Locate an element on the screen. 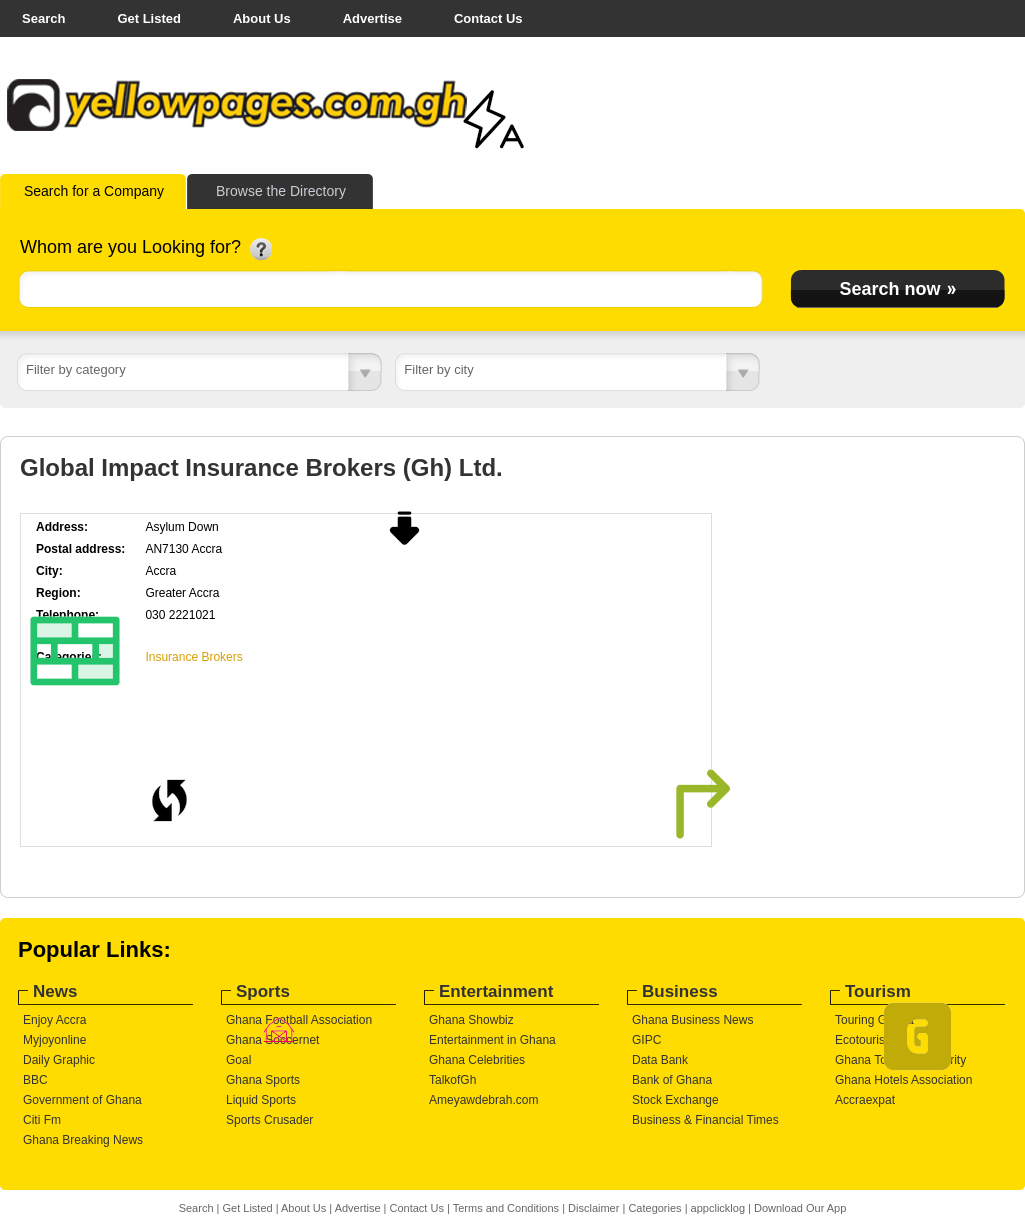 This screenshot has height=1227, width=1025. enable auto-flash mode is located at coordinates (492, 121).